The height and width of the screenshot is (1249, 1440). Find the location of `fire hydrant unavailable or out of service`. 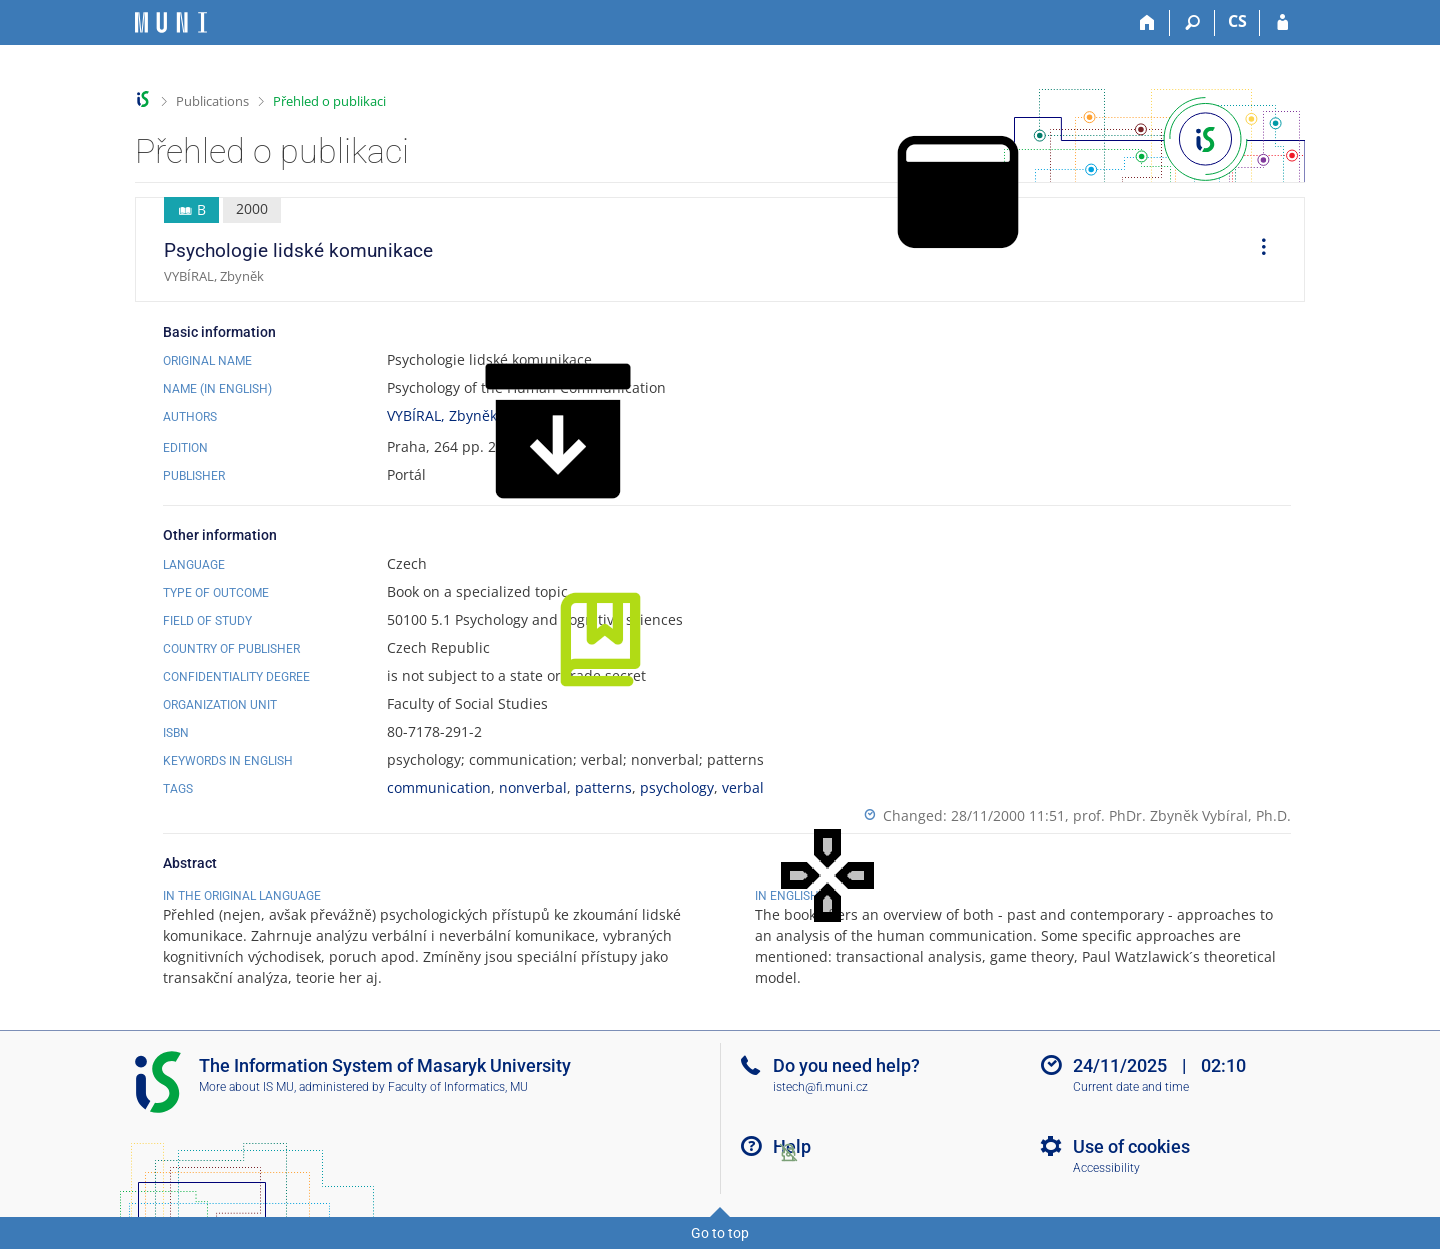

fire hydrant unavailable or out of service is located at coordinates (788, 1152).